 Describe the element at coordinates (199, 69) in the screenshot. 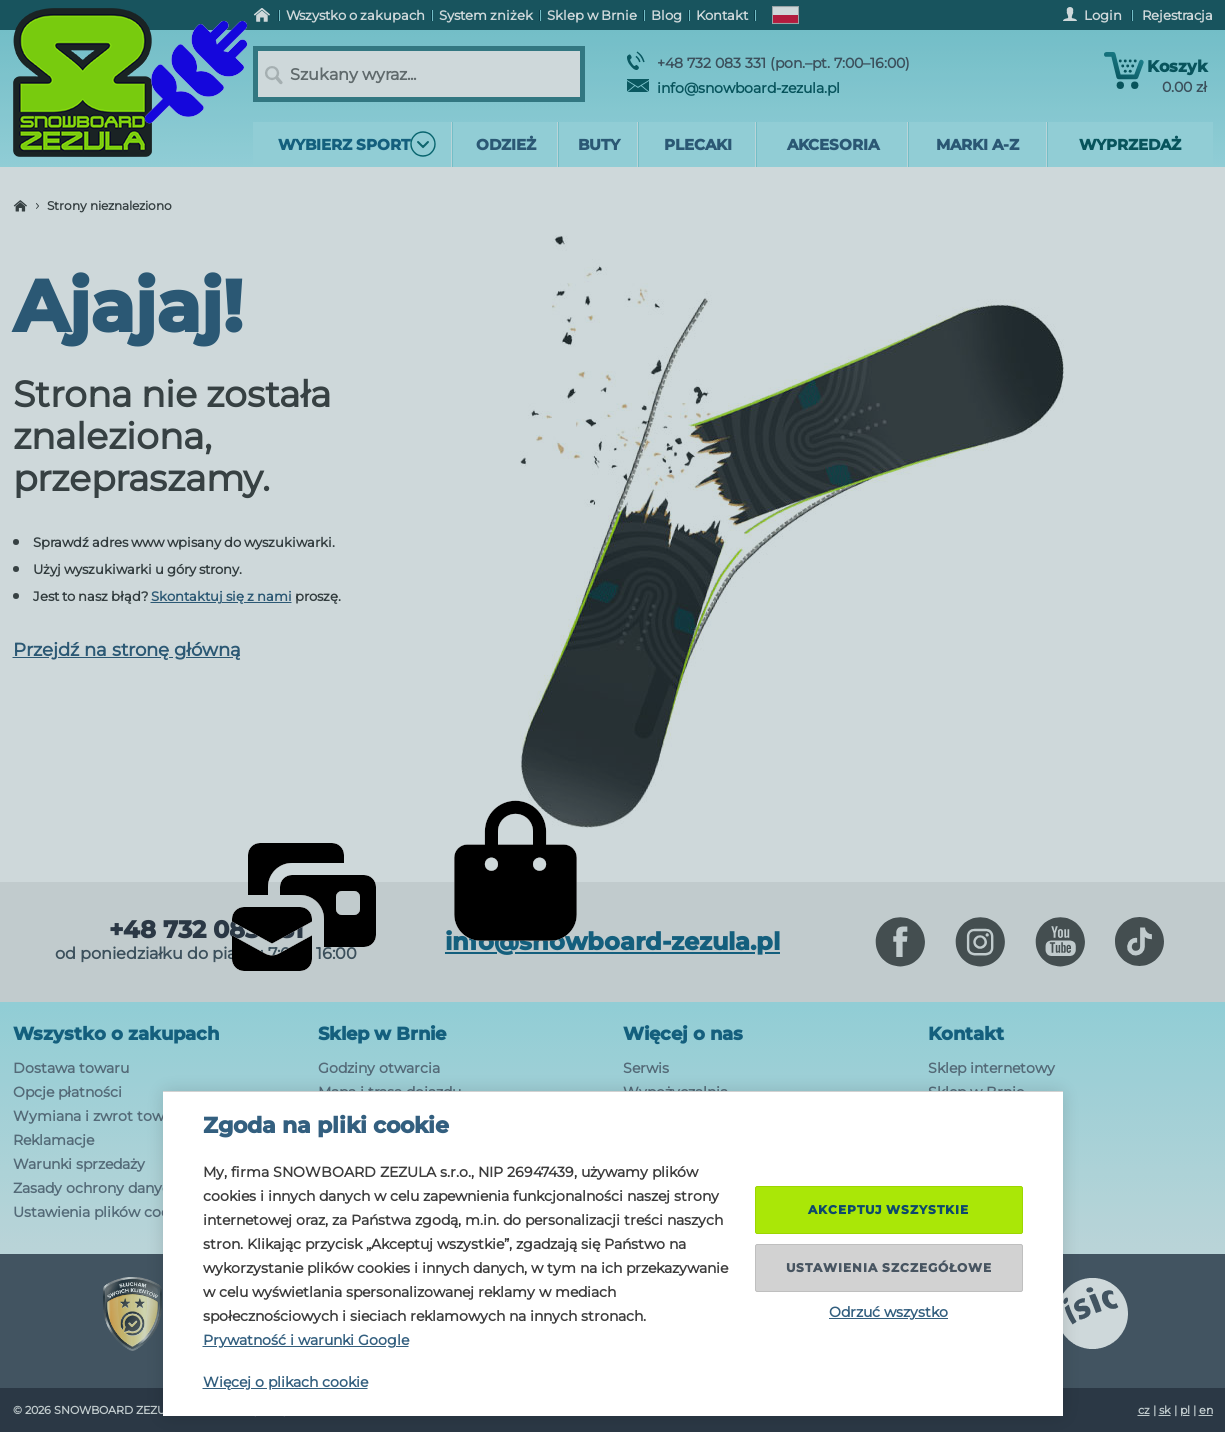

I see `indicates wheat or grain content in food items` at that location.